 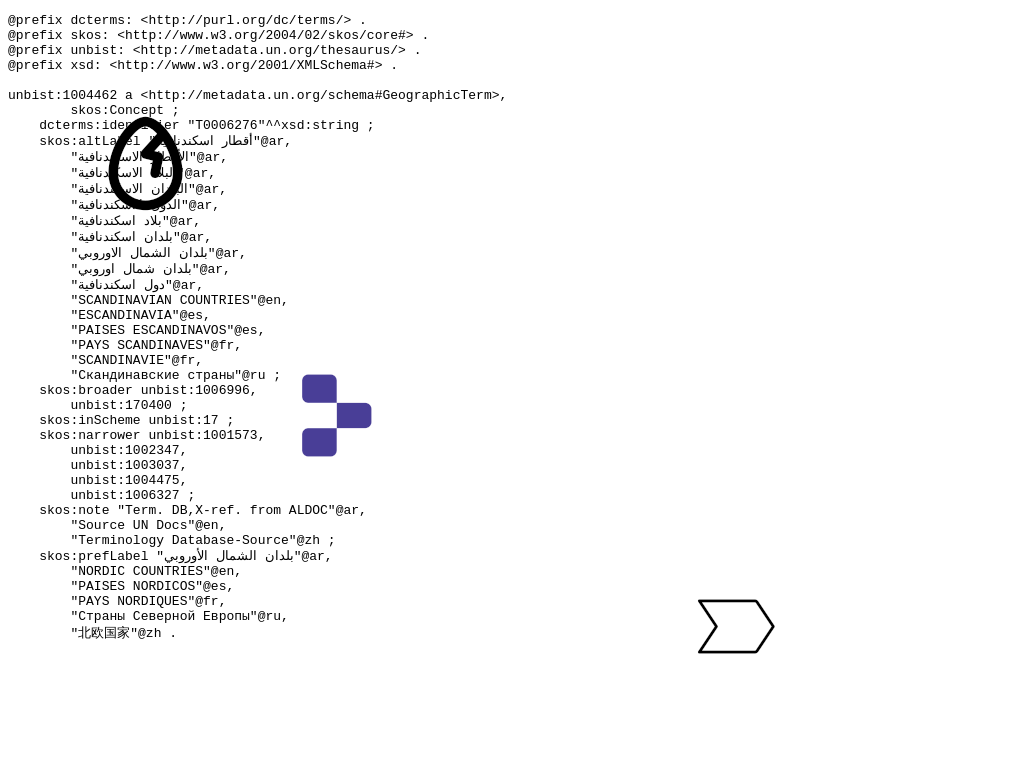 I want to click on open replit coding environment, so click(x=330, y=415).